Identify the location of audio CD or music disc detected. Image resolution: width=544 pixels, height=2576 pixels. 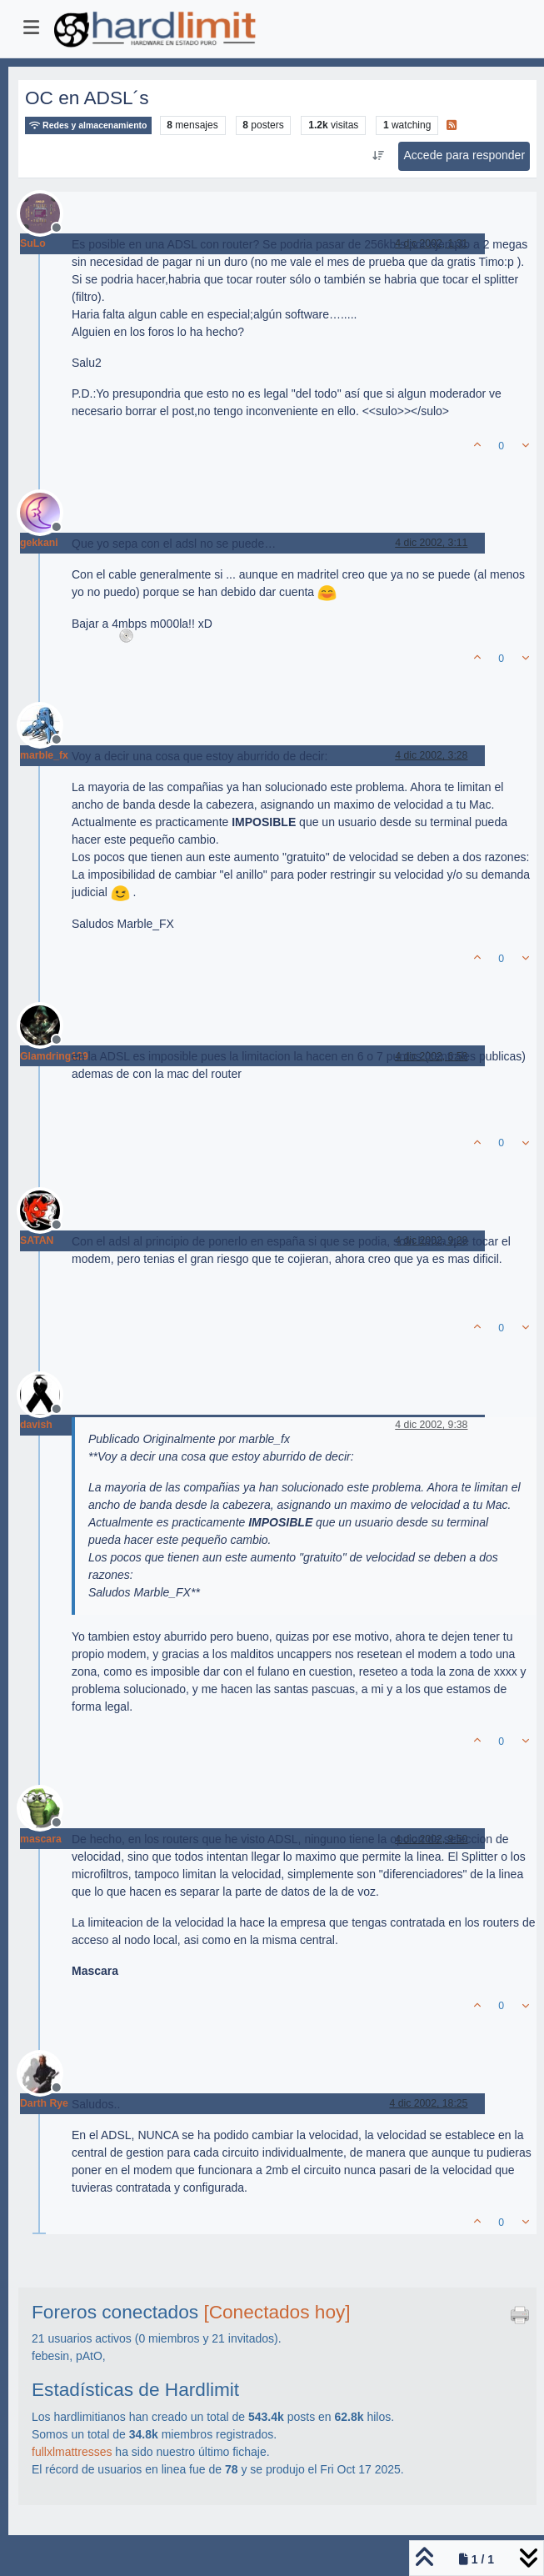
(126, 635).